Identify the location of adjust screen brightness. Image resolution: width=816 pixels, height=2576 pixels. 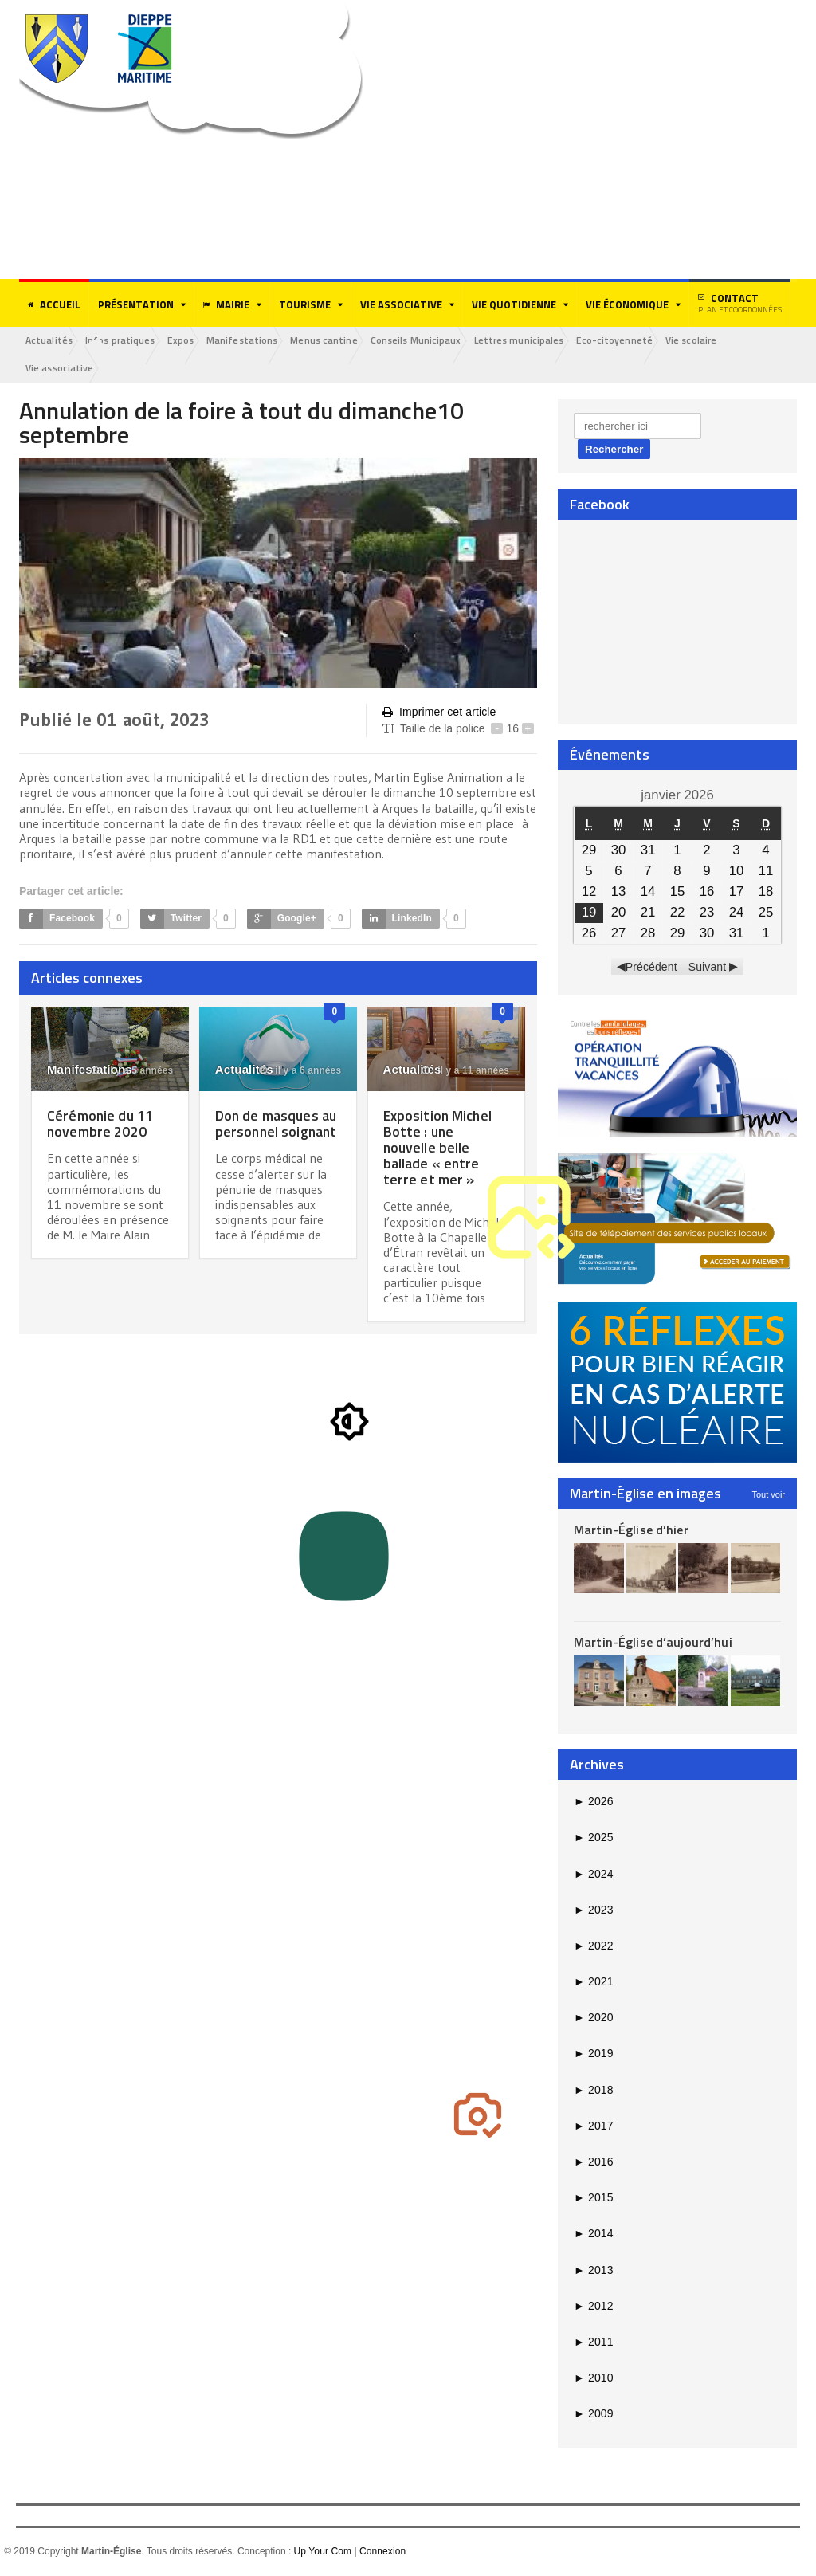
(349, 1421).